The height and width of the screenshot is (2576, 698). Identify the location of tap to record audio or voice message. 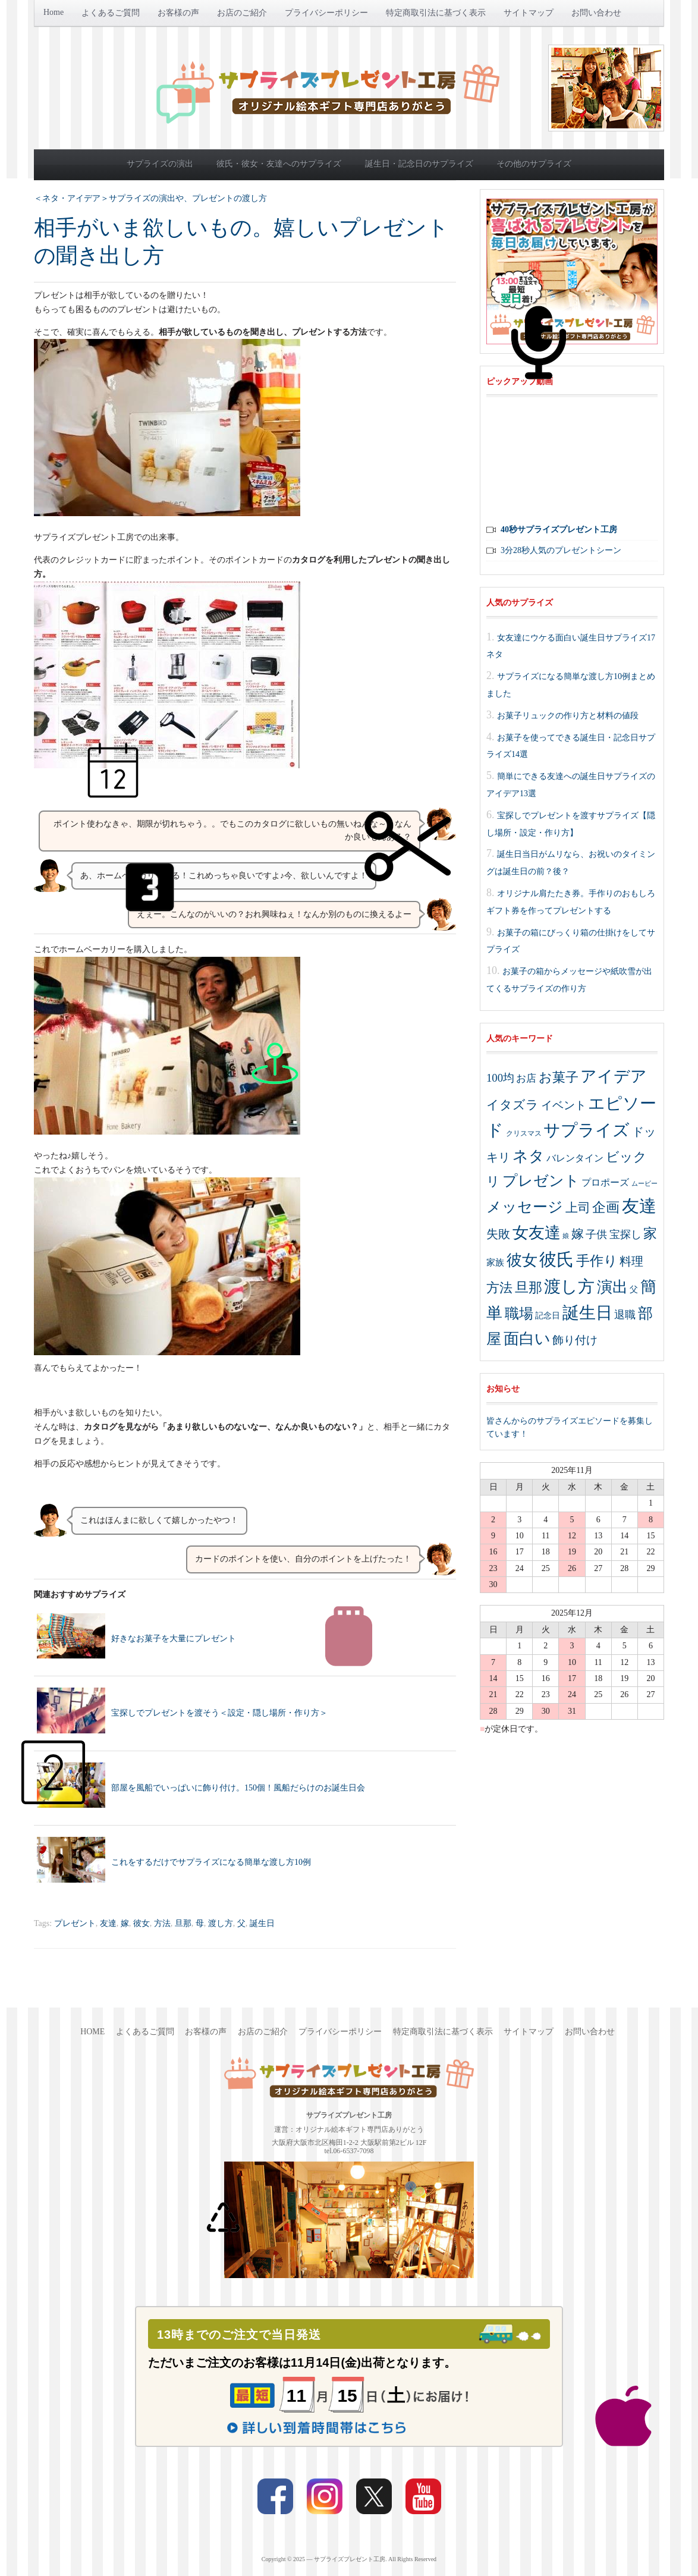
(539, 343).